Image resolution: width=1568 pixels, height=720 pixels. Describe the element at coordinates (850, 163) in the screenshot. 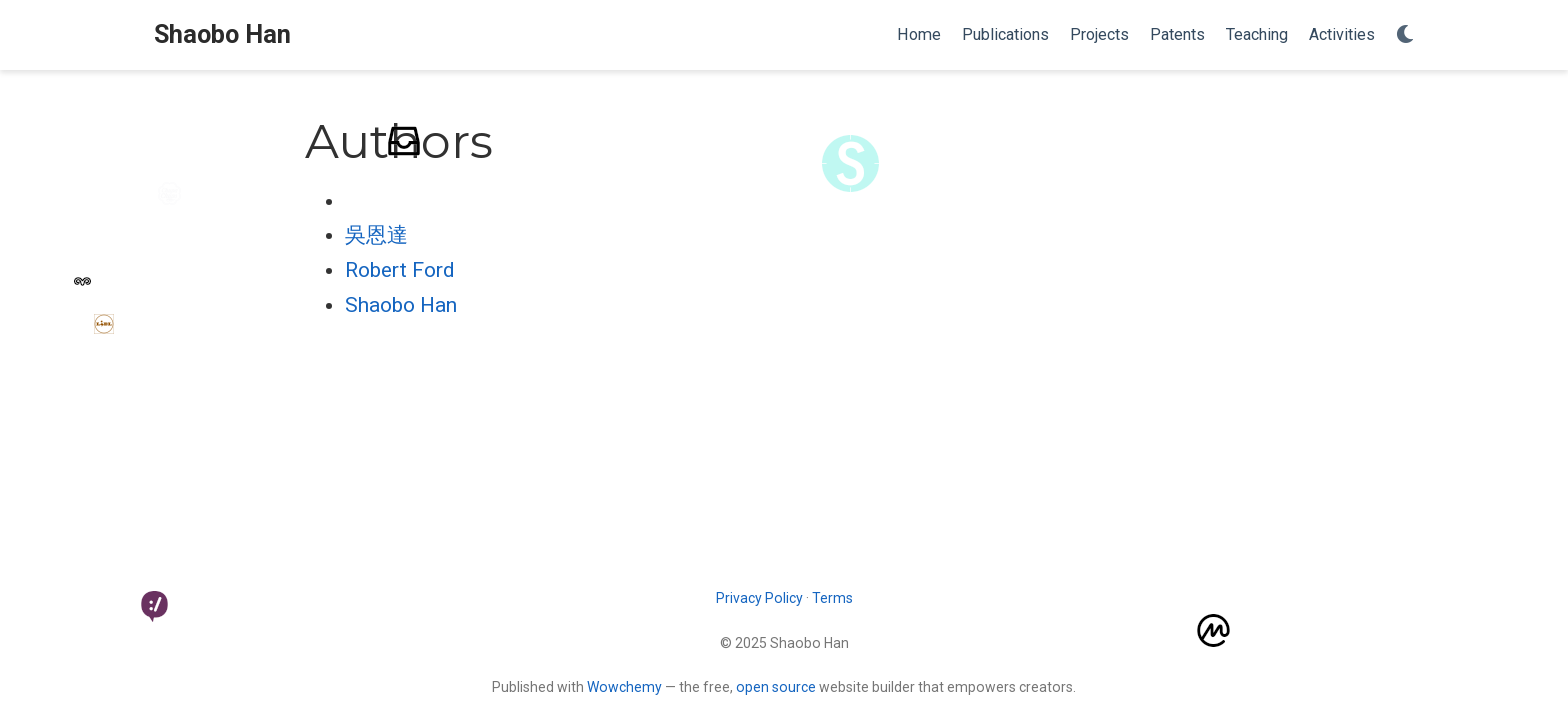

I see `visit Stryker Corporation website` at that location.